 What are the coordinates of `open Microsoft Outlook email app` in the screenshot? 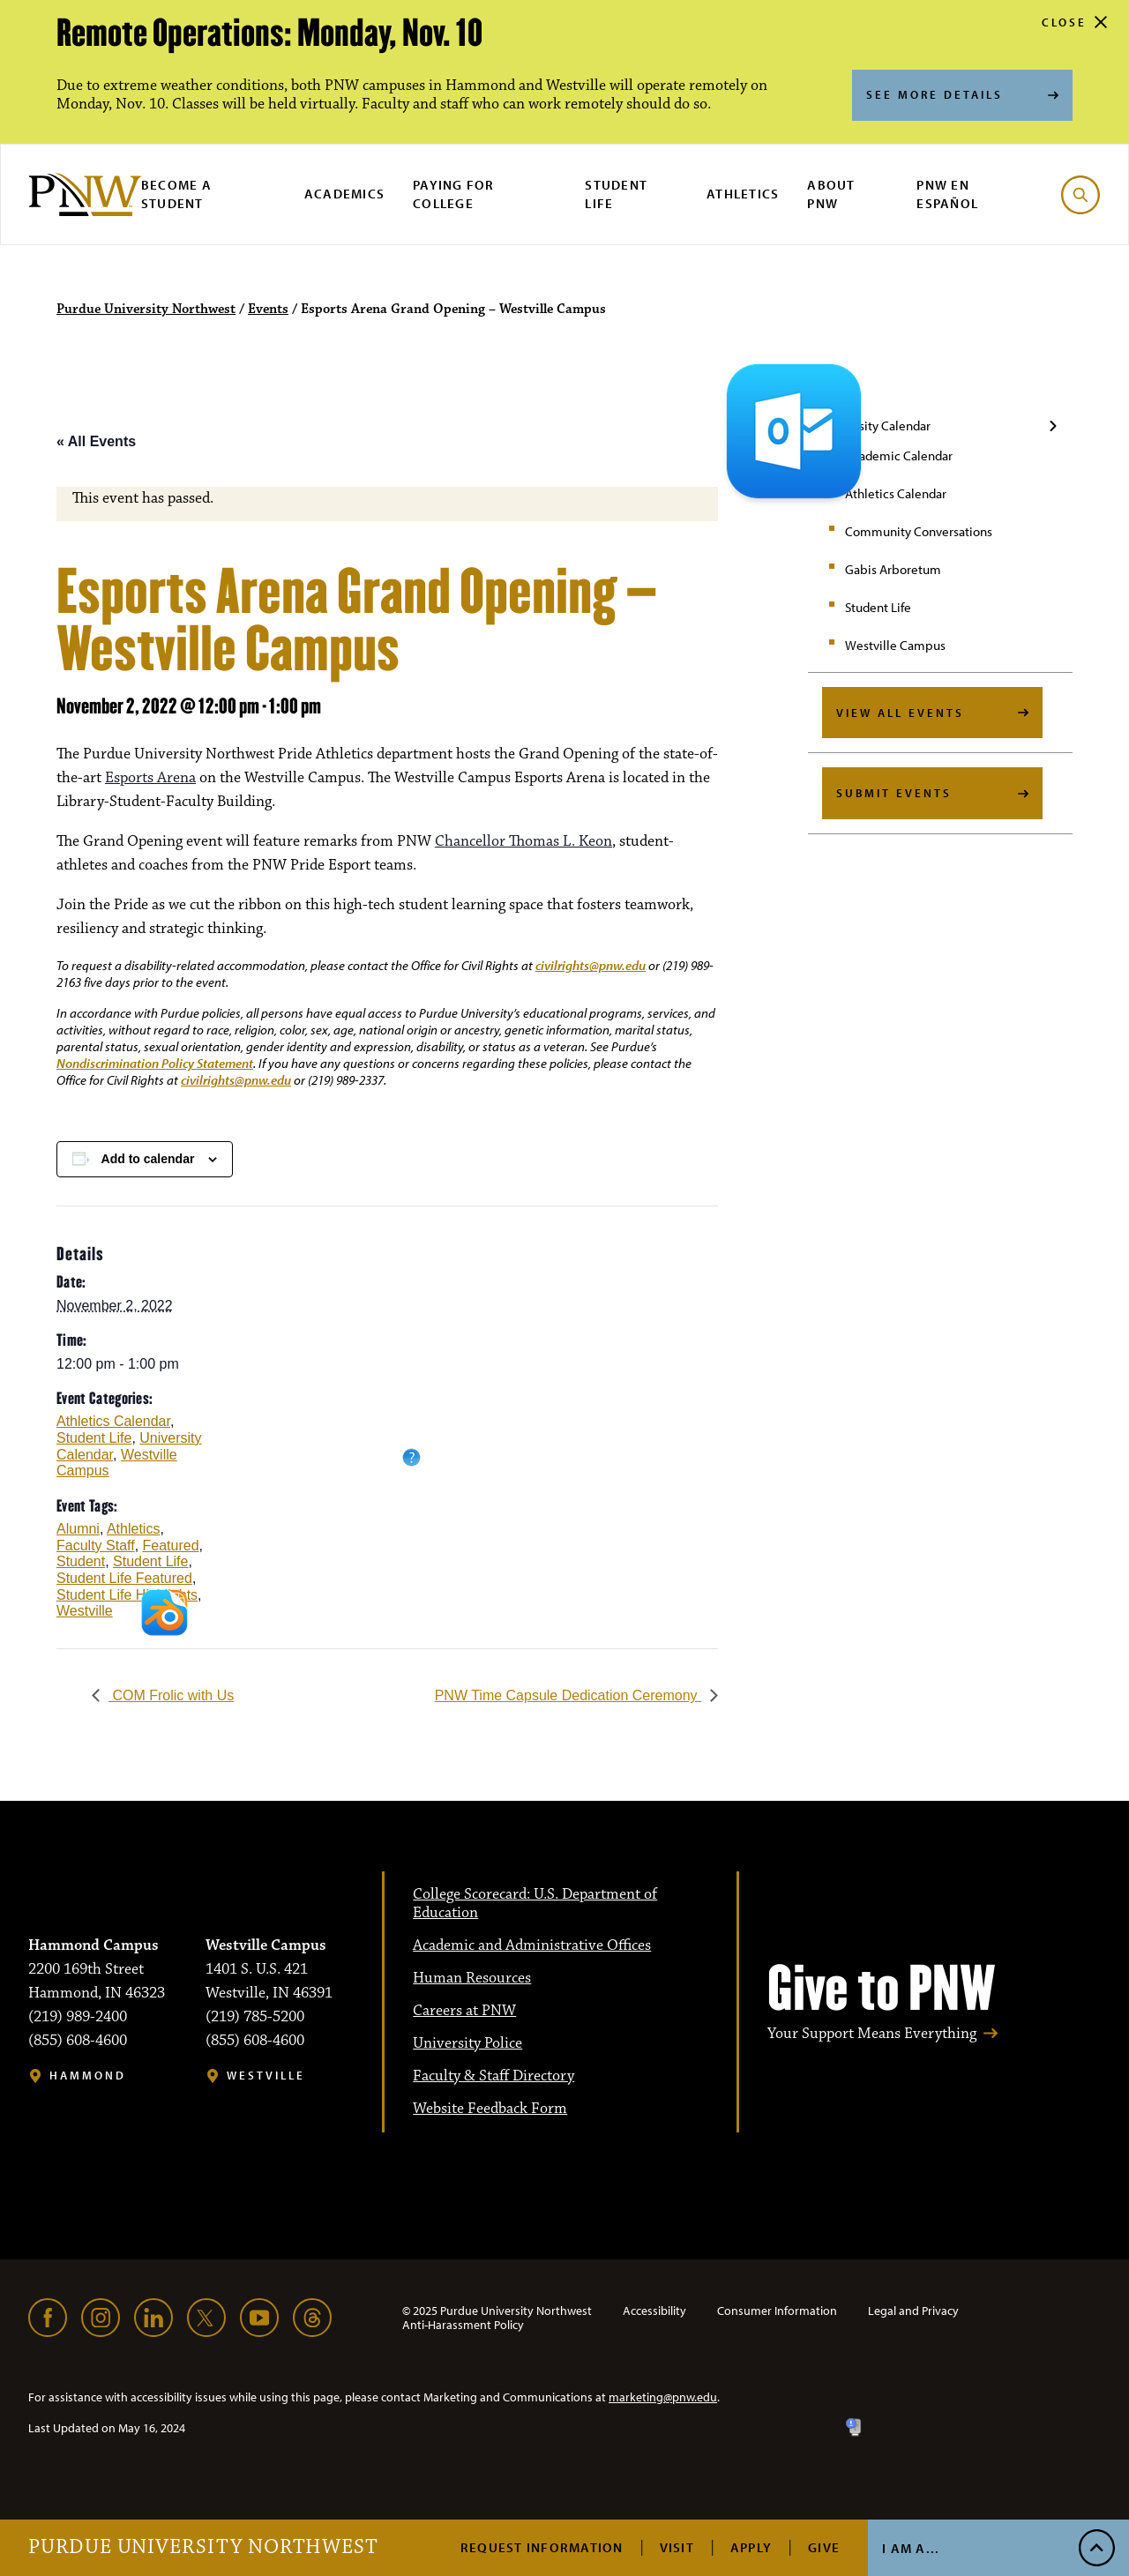 It's located at (794, 431).